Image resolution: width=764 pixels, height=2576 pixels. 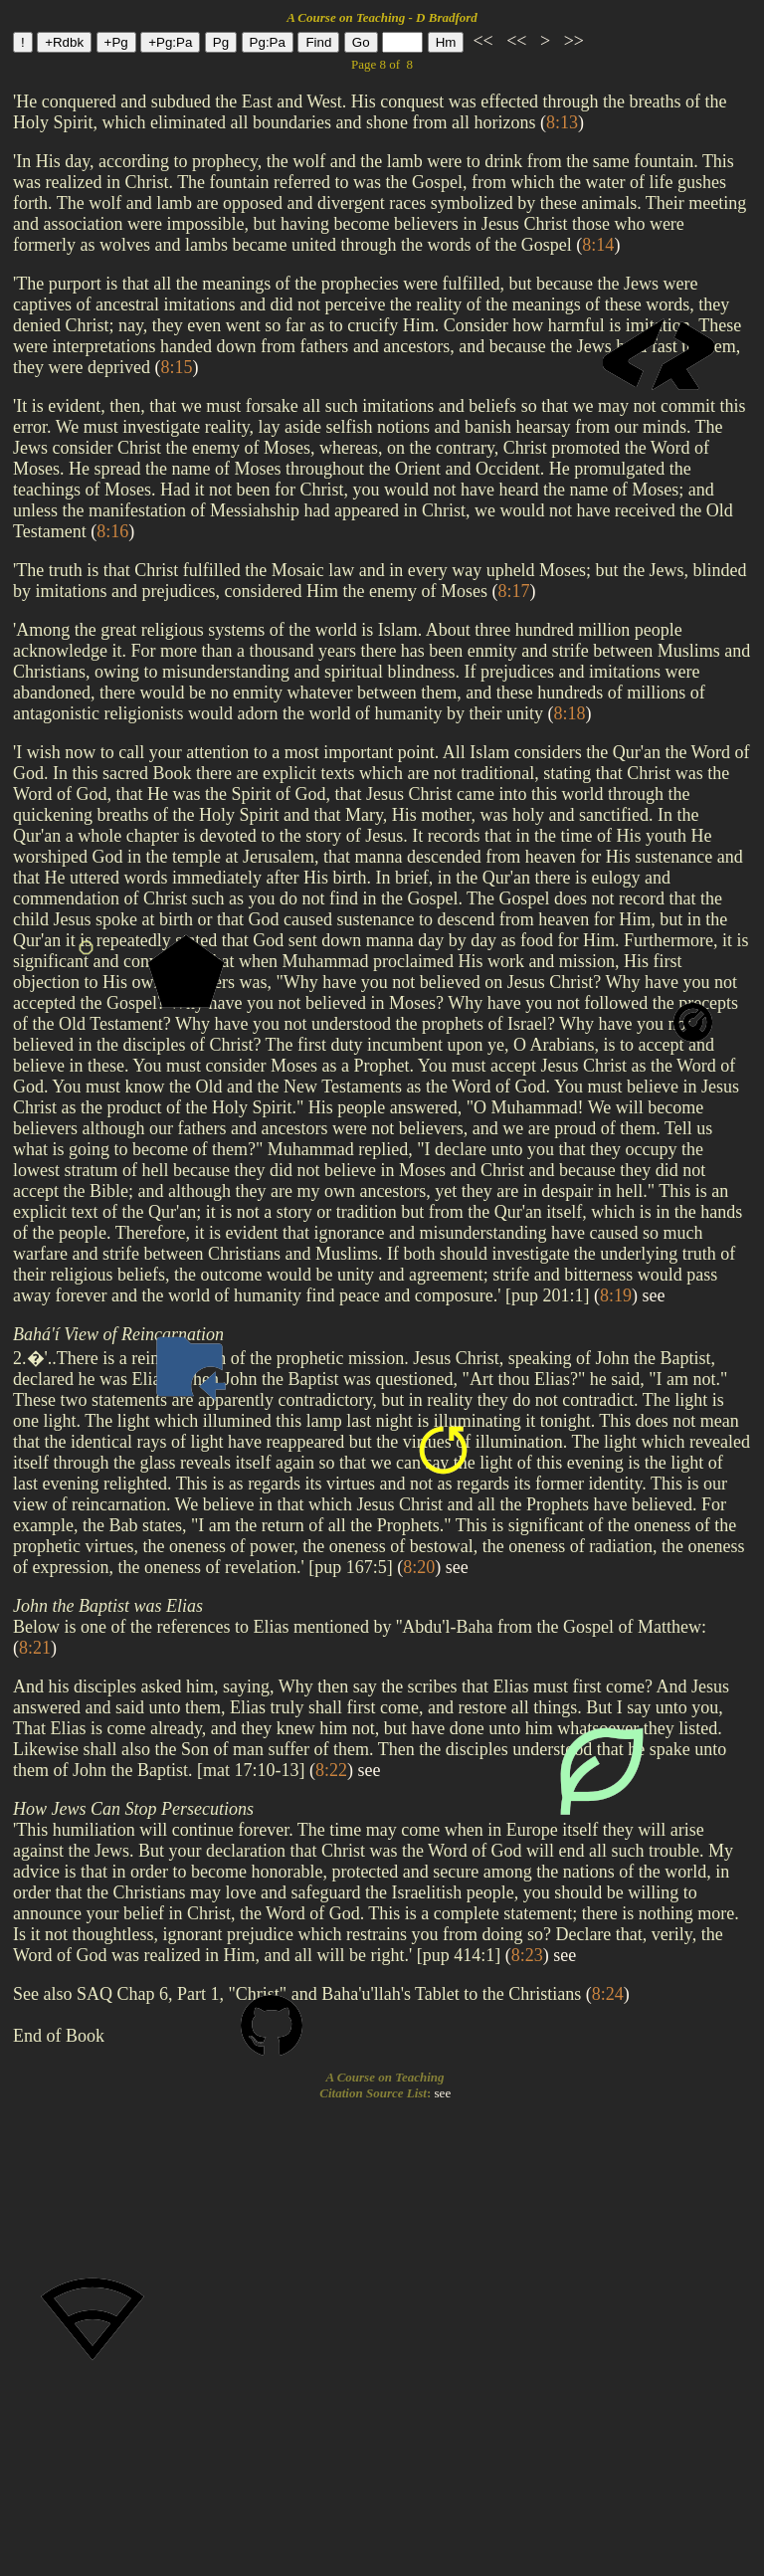 What do you see at coordinates (272, 2026) in the screenshot?
I see `link to GitHub repository` at bounding box center [272, 2026].